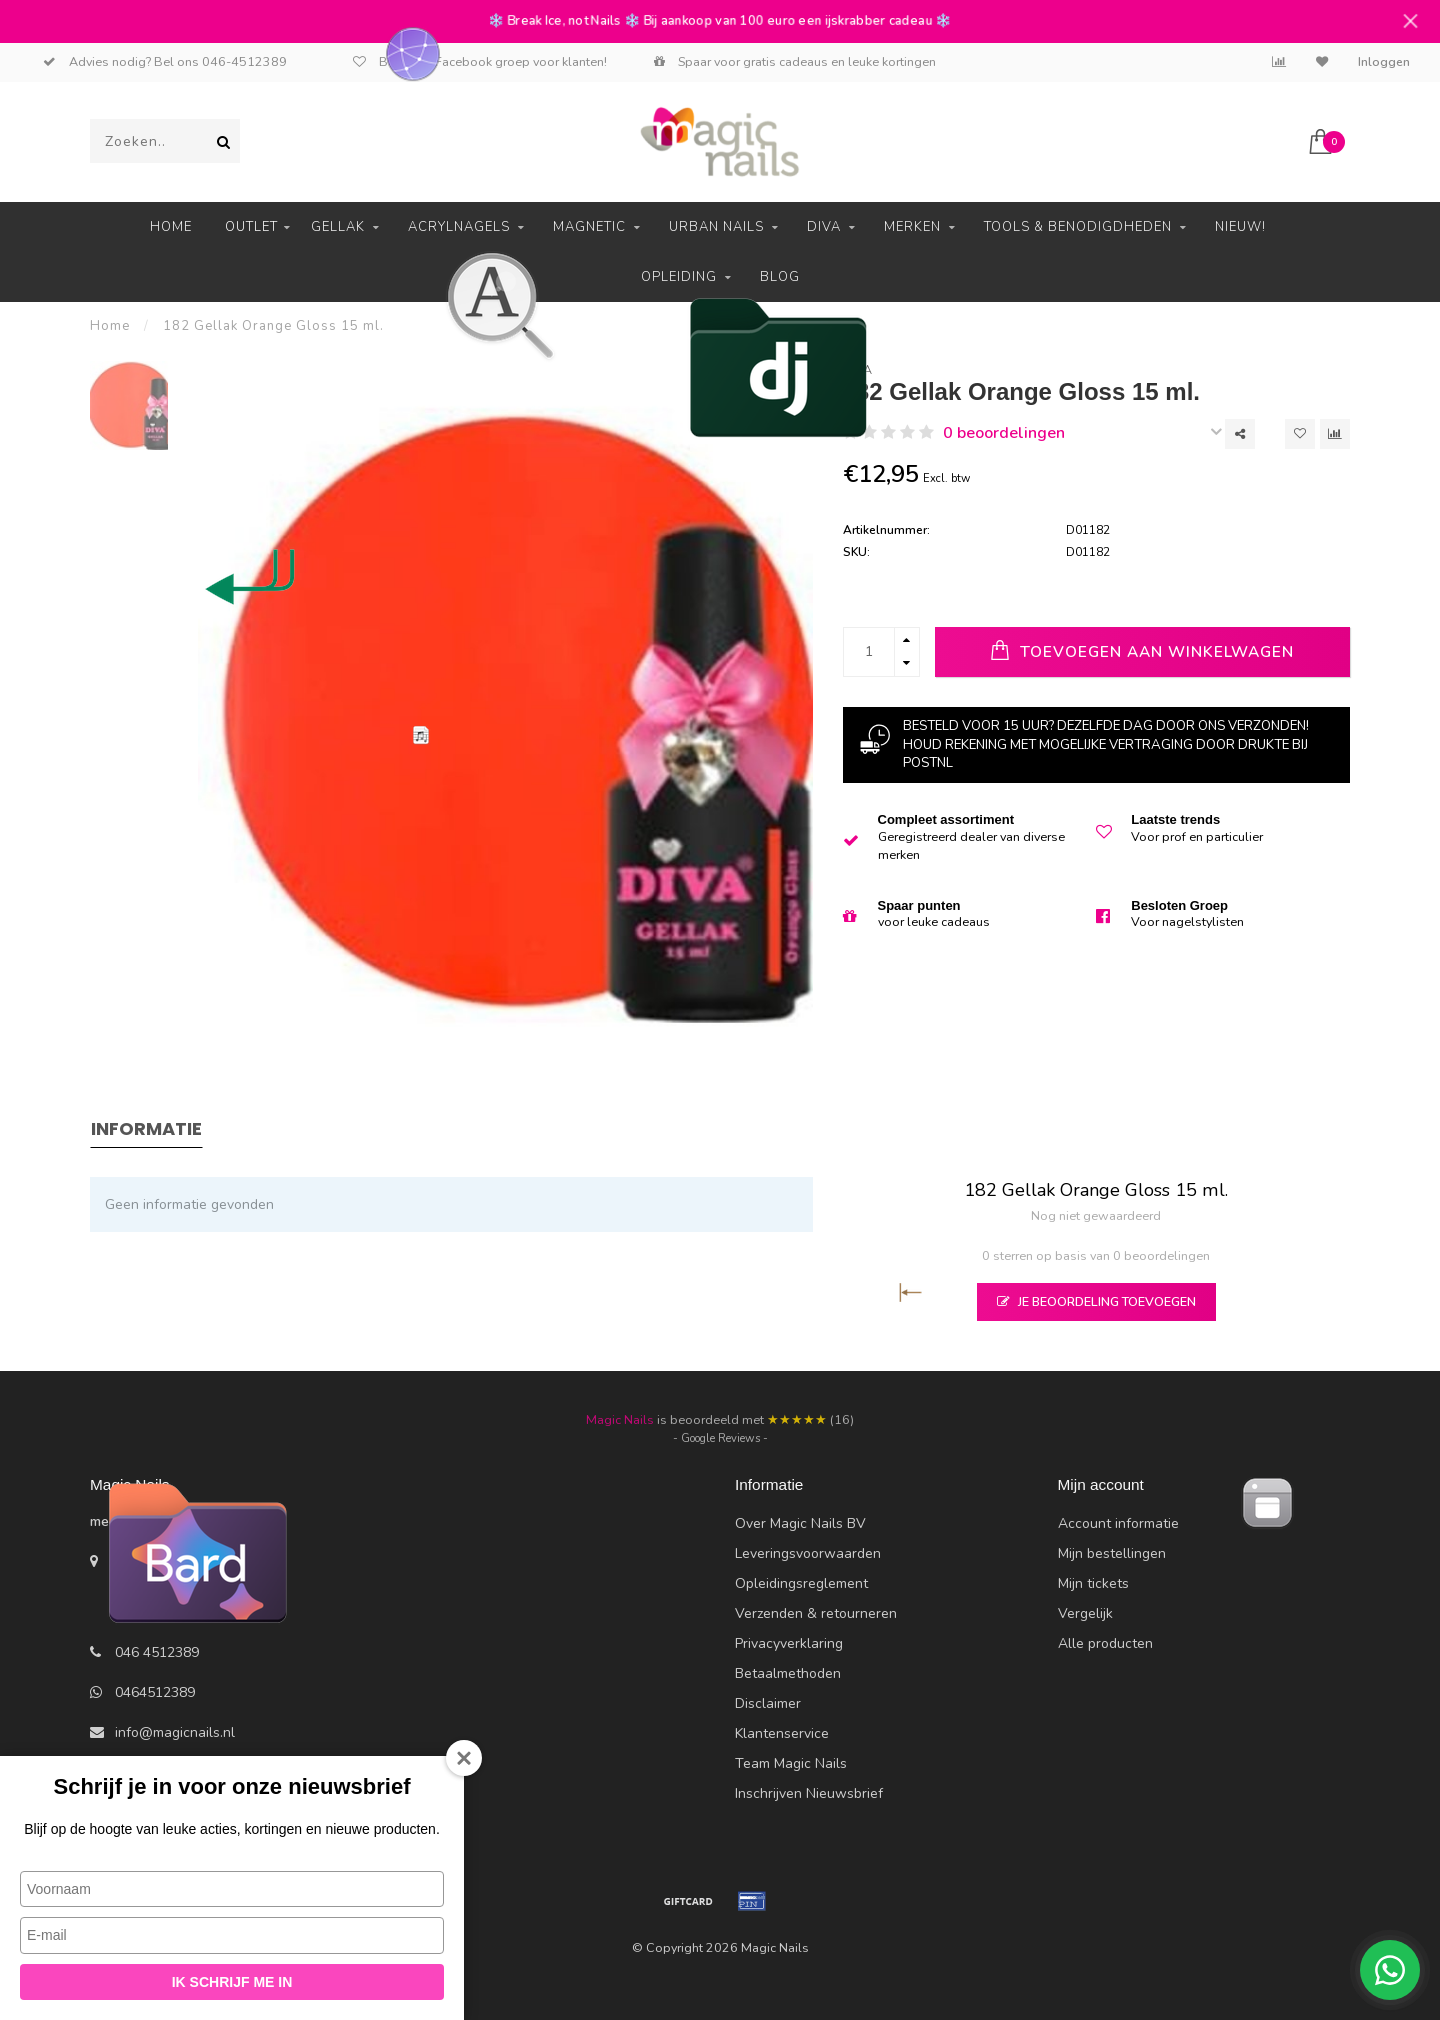 The height and width of the screenshot is (2020, 1440). I want to click on duplicate the current window, so click(1267, 1503).